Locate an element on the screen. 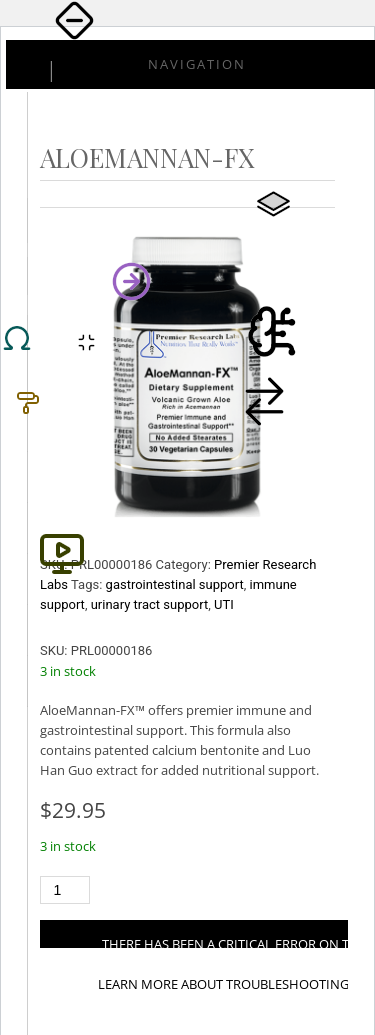  proceed to the next step is located at coordinates (131, 281).